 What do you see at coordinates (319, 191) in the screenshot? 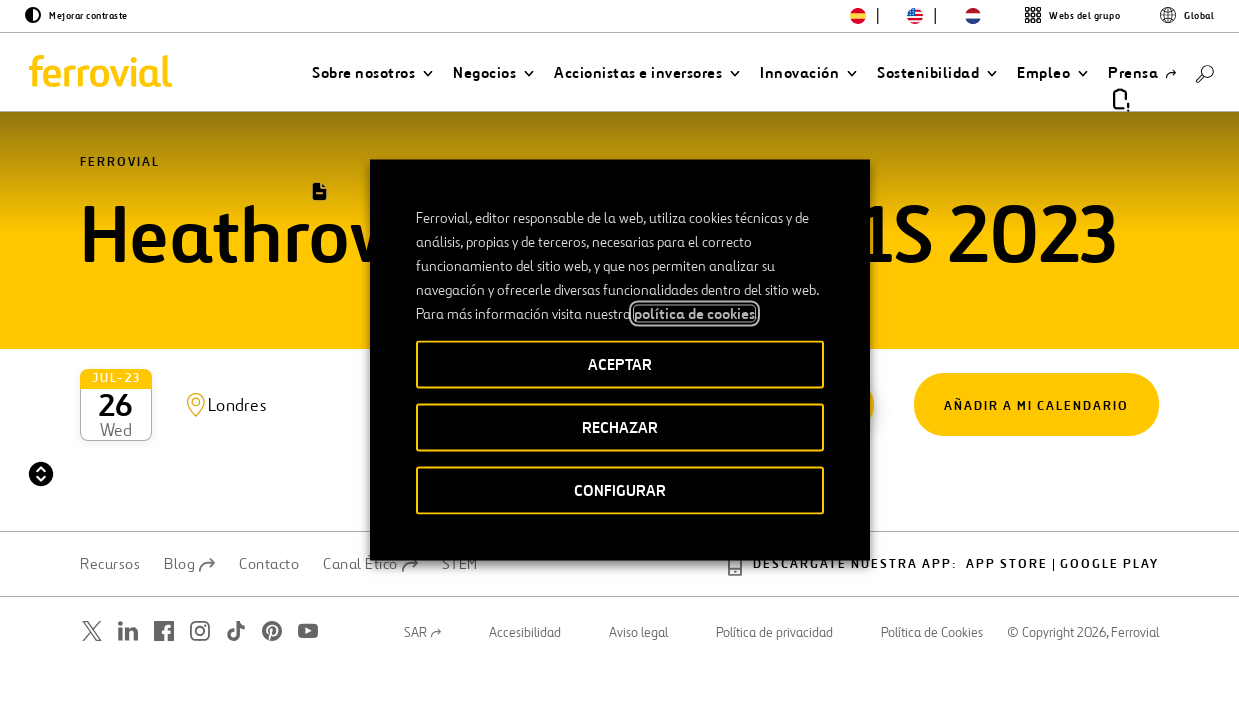
I see `remove a file or document` at bounding box center [319, 191].